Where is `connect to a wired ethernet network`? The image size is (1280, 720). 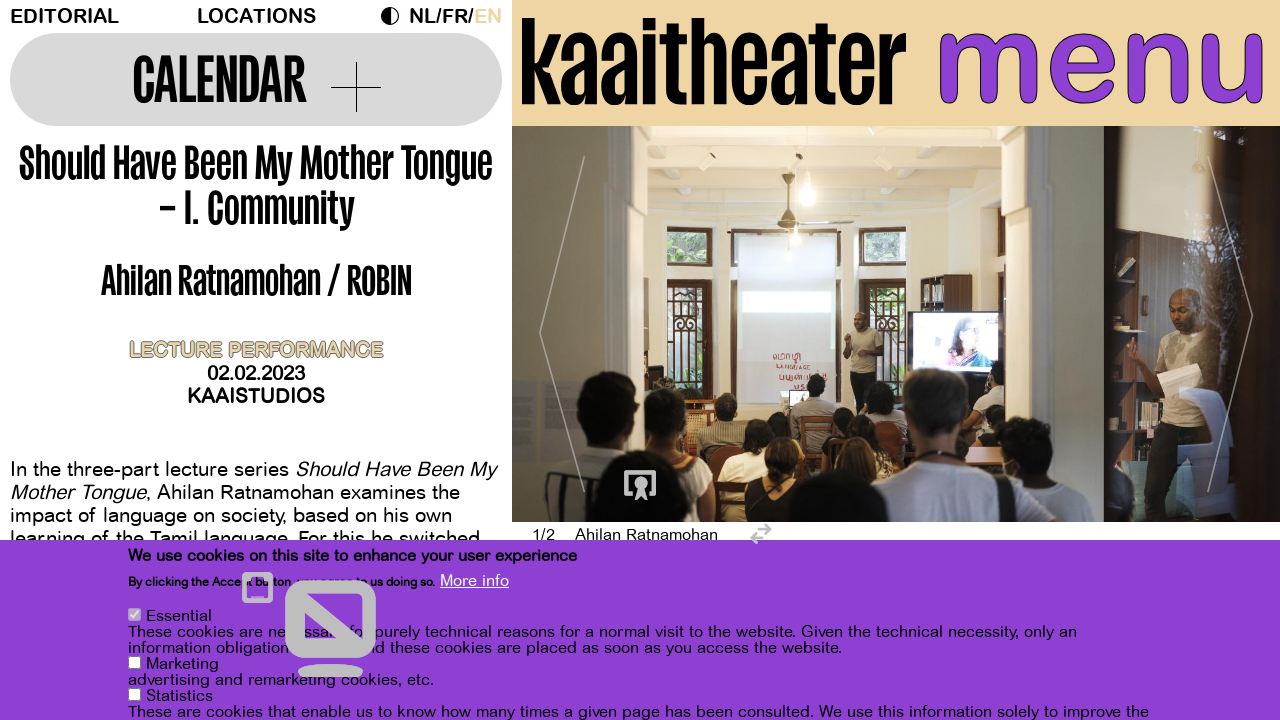 connect to a wired ethernet network is located at coordinates (257, 587).